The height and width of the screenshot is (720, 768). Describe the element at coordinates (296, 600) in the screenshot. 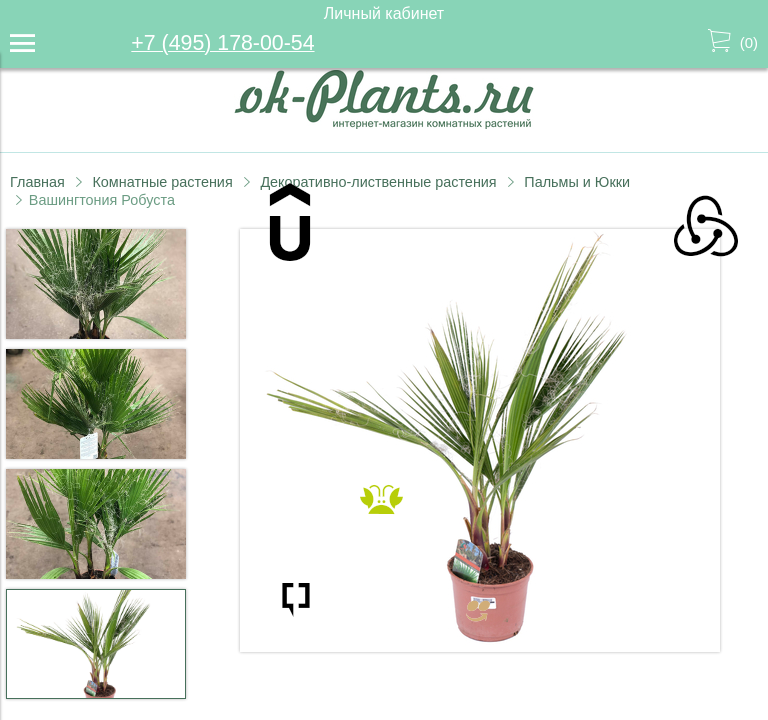

I see `visit the xda developers website` at that location.